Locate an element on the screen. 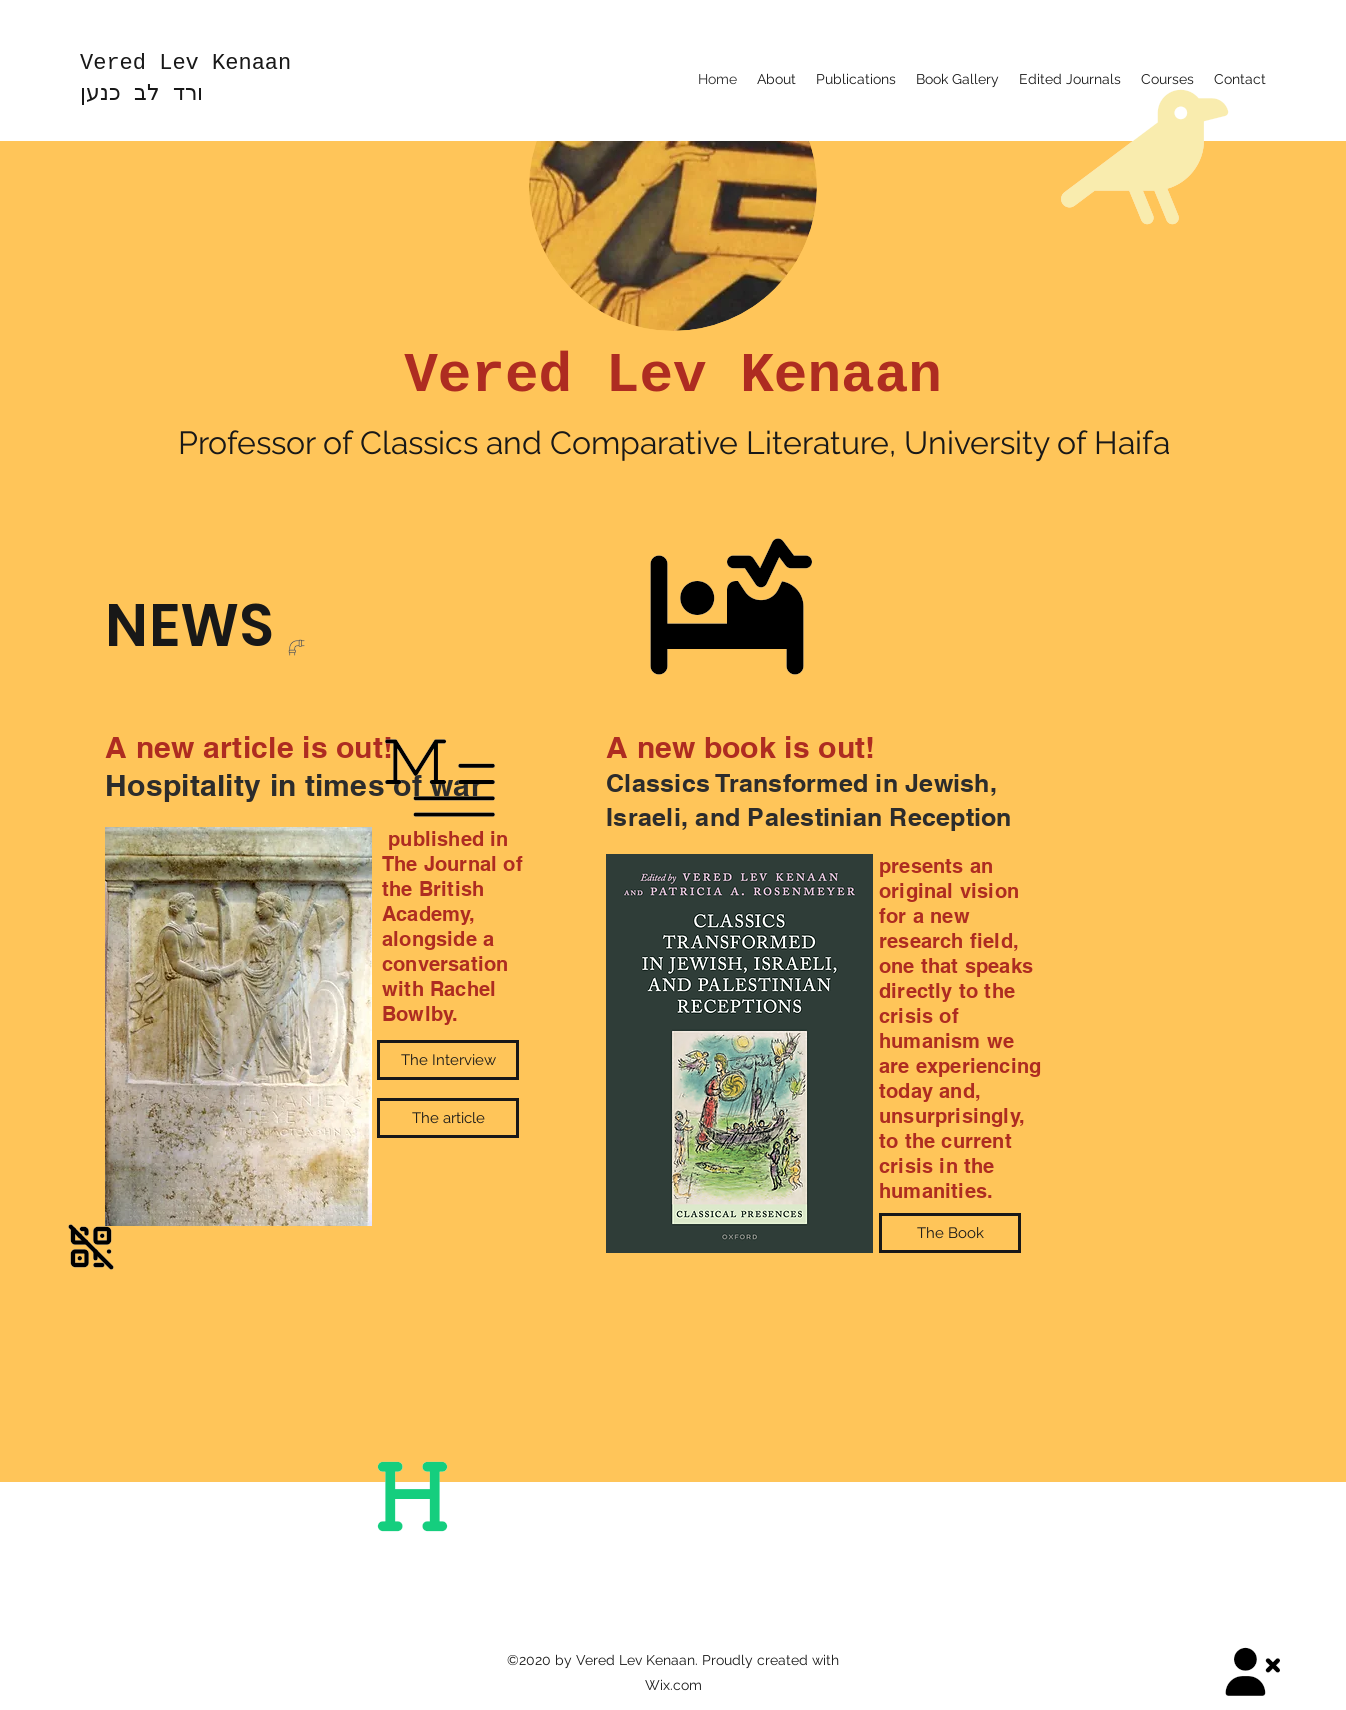 The width and height of the screenshot is (1346, 1710). open article on Medium is located at coordinates (440, 778).